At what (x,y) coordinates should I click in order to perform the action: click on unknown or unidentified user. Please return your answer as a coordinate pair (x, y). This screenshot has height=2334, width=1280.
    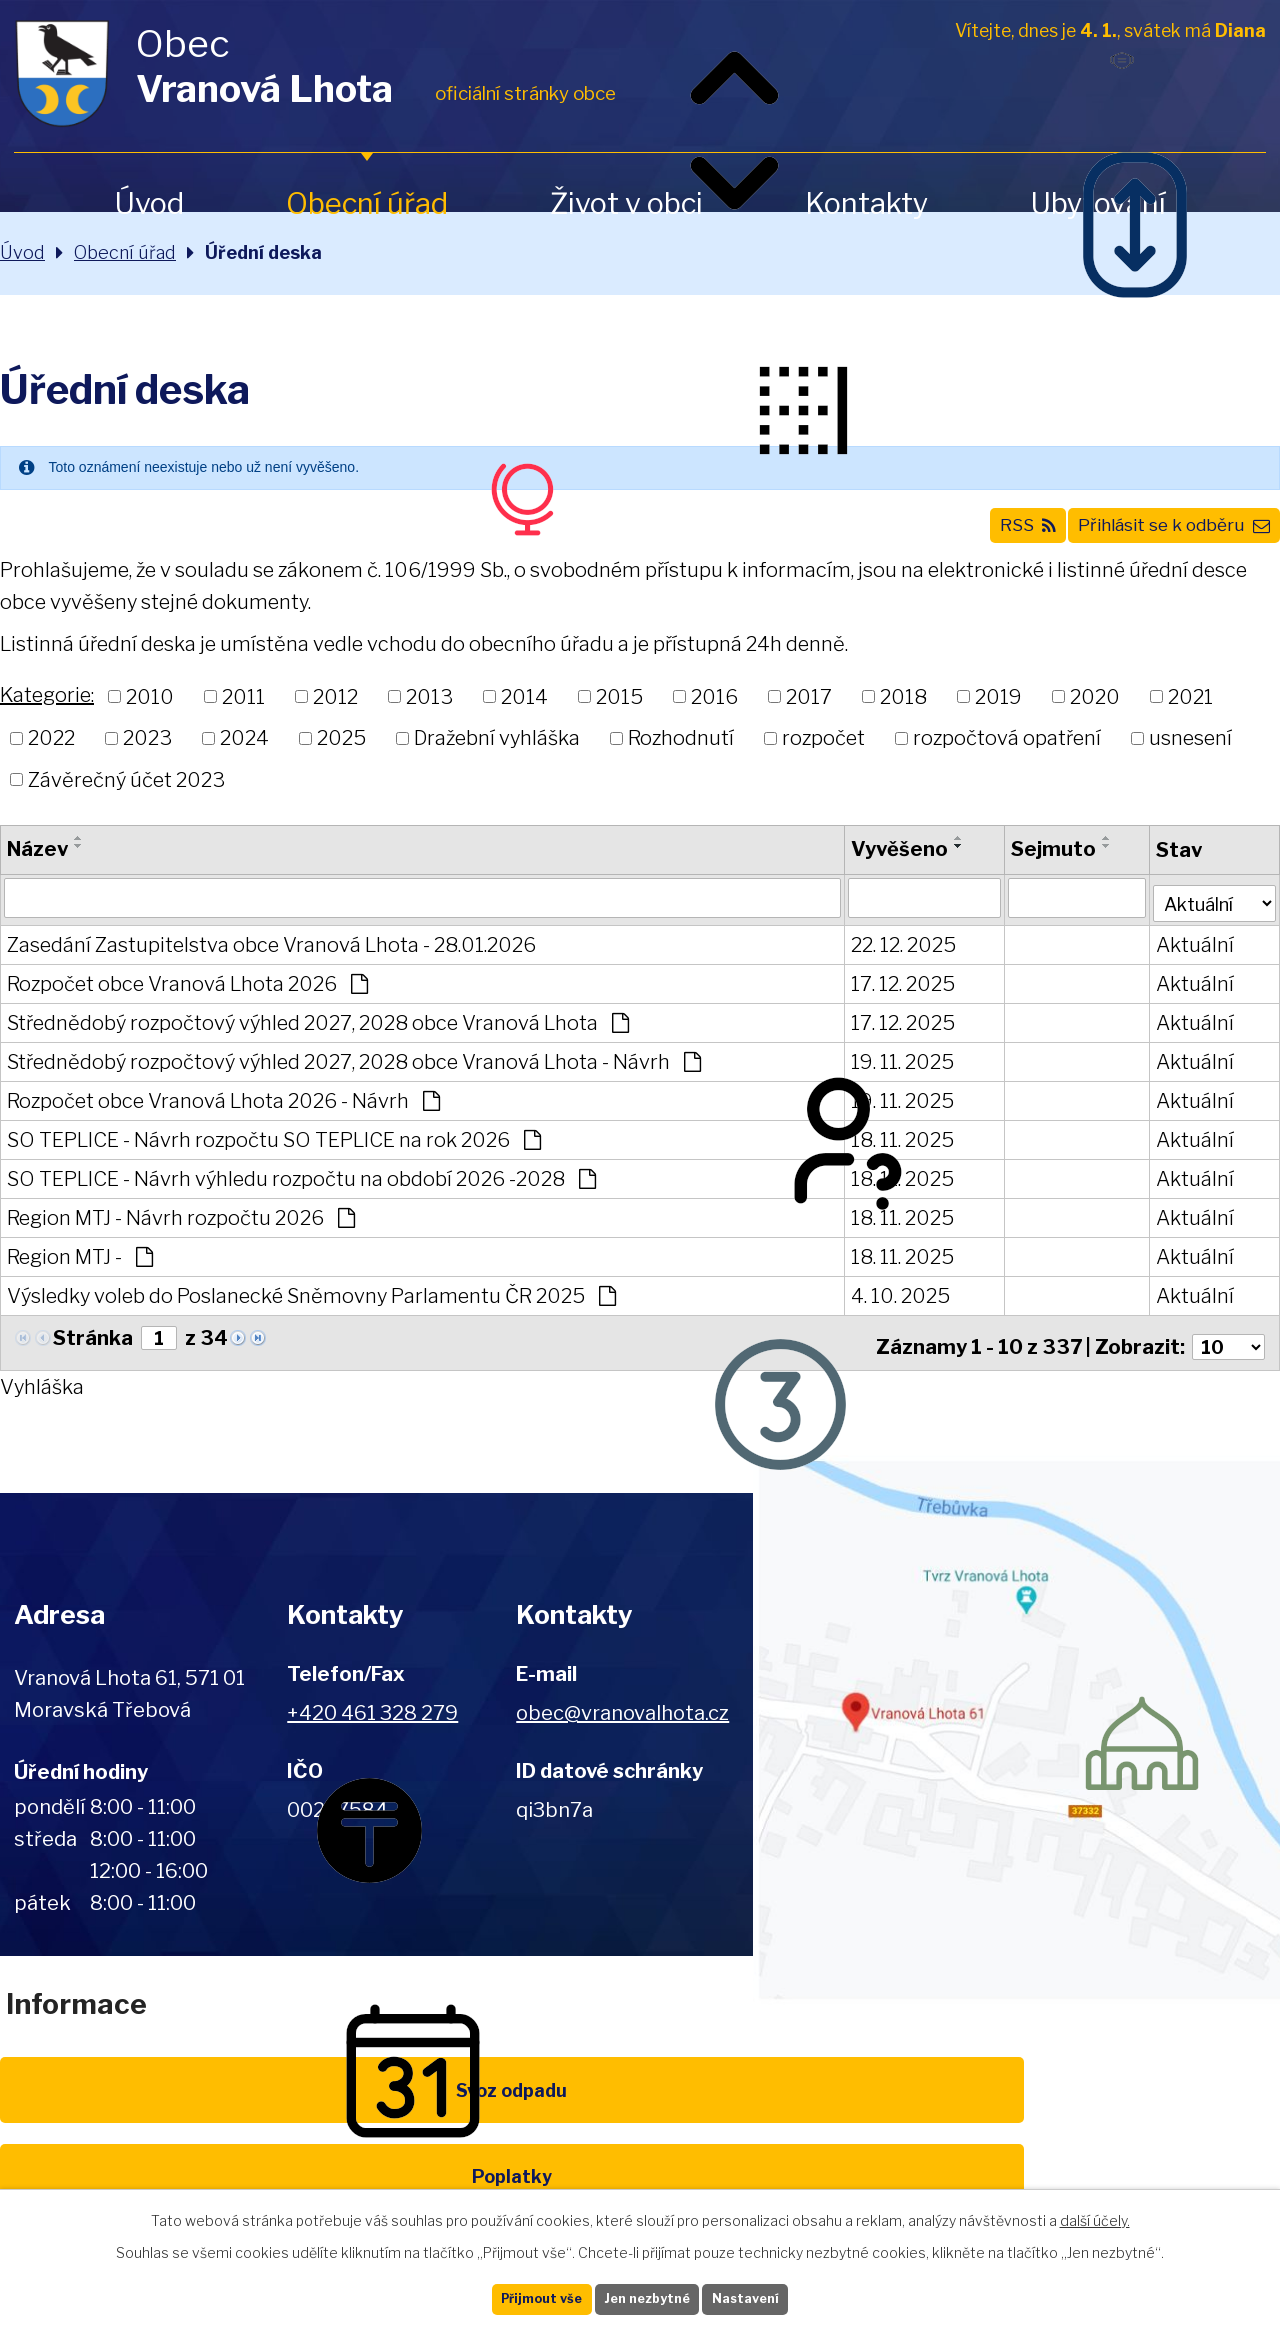
    Looking at the image, I should click on (838, 1140).